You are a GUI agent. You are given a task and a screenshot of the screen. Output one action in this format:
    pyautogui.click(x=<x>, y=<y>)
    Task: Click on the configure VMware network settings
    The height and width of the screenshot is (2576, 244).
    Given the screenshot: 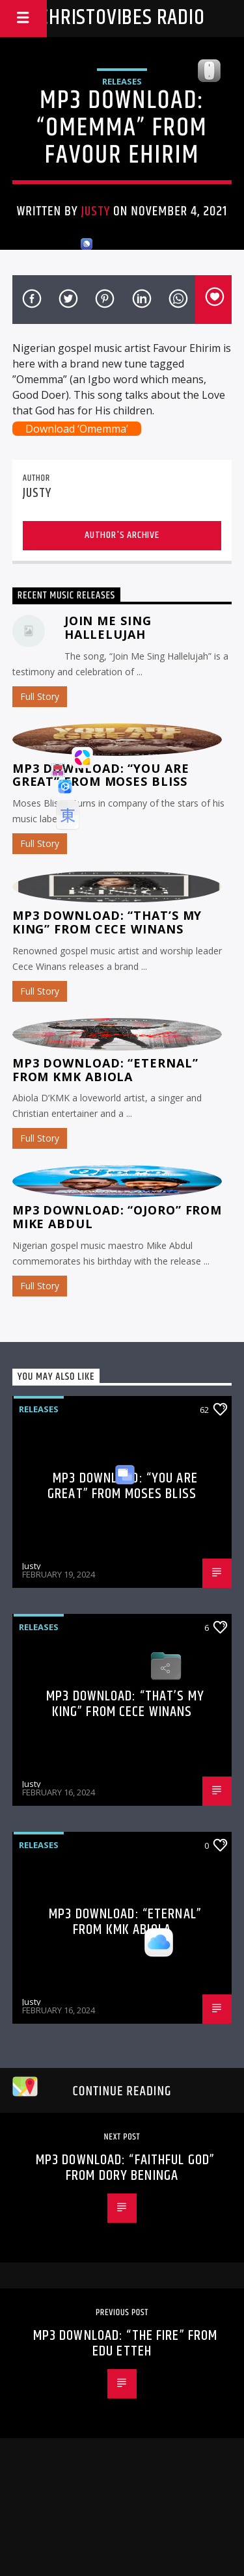 What is the action you would take?
    pyautogui.click(x=65, y=786)
    